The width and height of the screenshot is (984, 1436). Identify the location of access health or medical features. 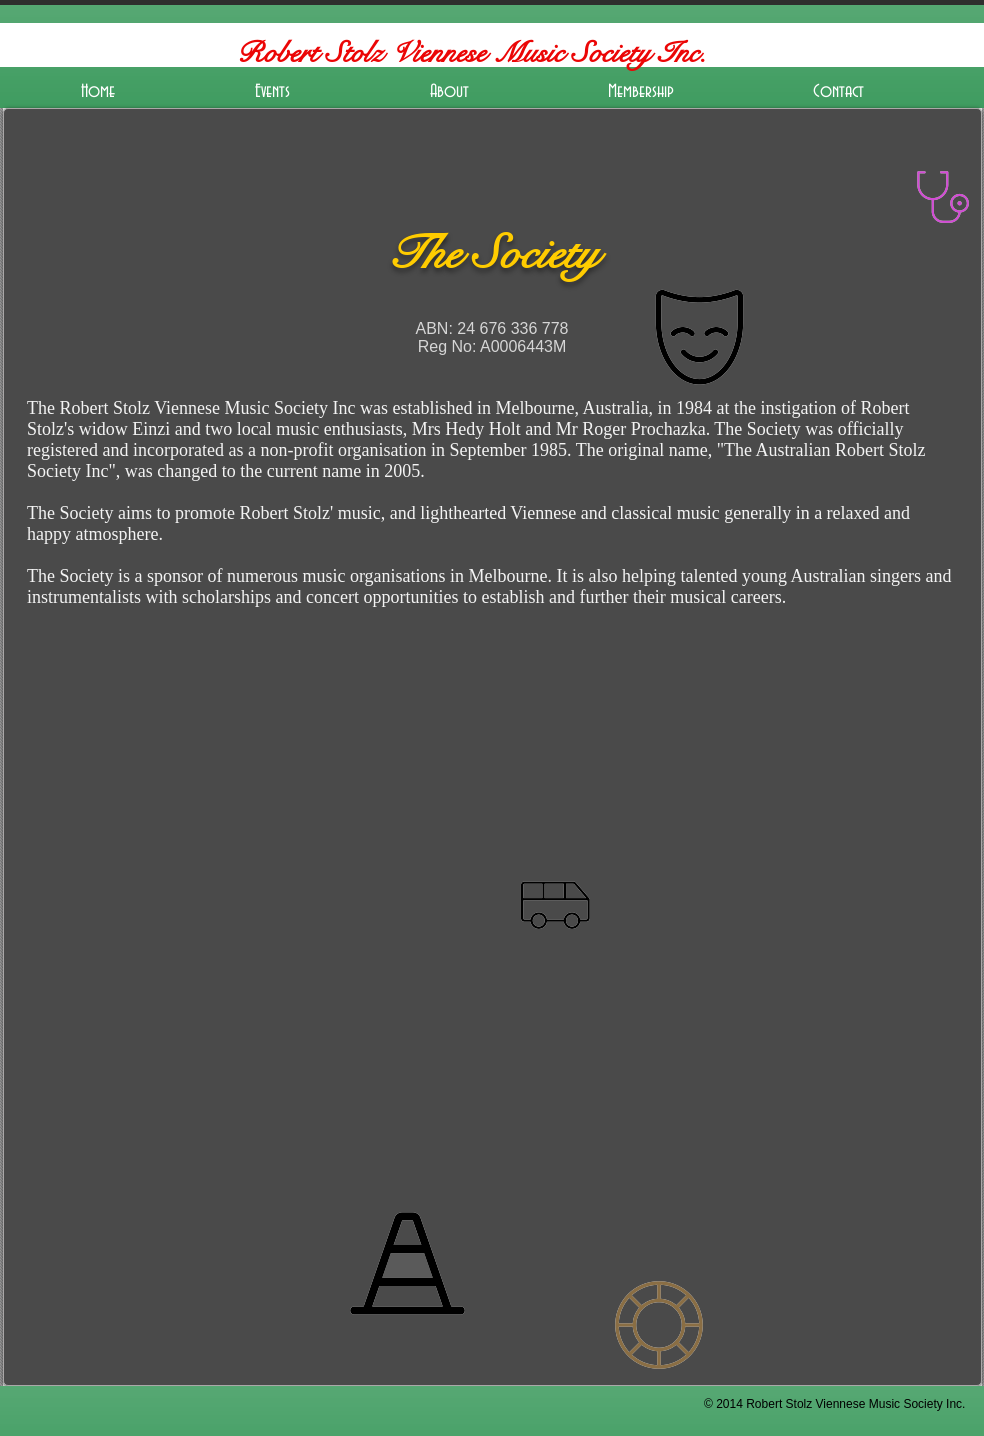
(939, 195).